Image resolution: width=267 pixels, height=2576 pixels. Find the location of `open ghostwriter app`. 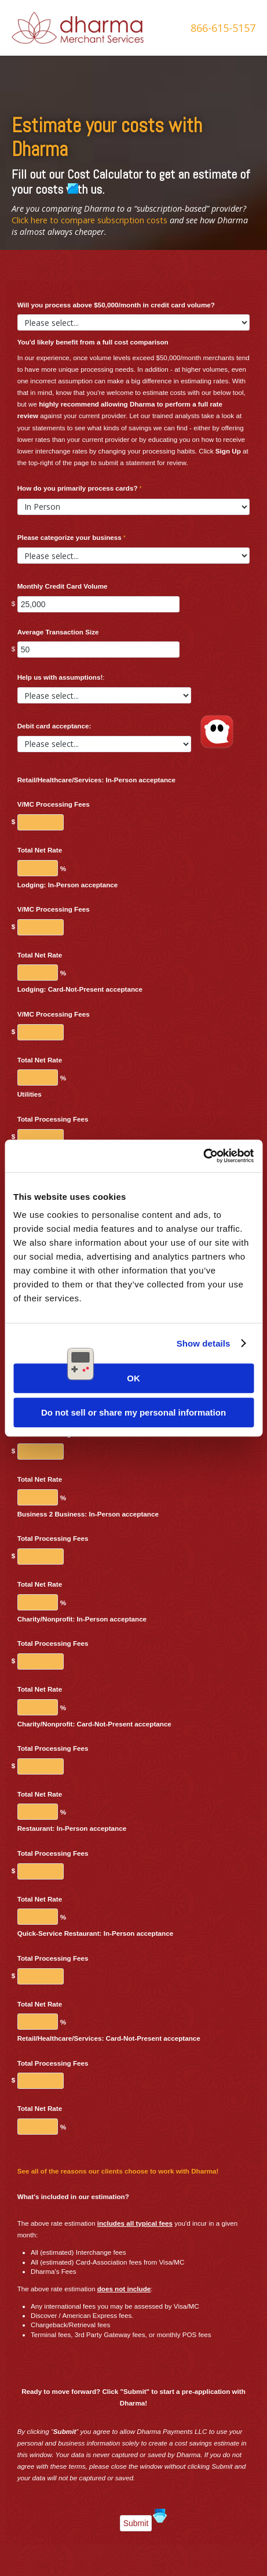

open ghostwriter app is located at coordinates (217, 731).